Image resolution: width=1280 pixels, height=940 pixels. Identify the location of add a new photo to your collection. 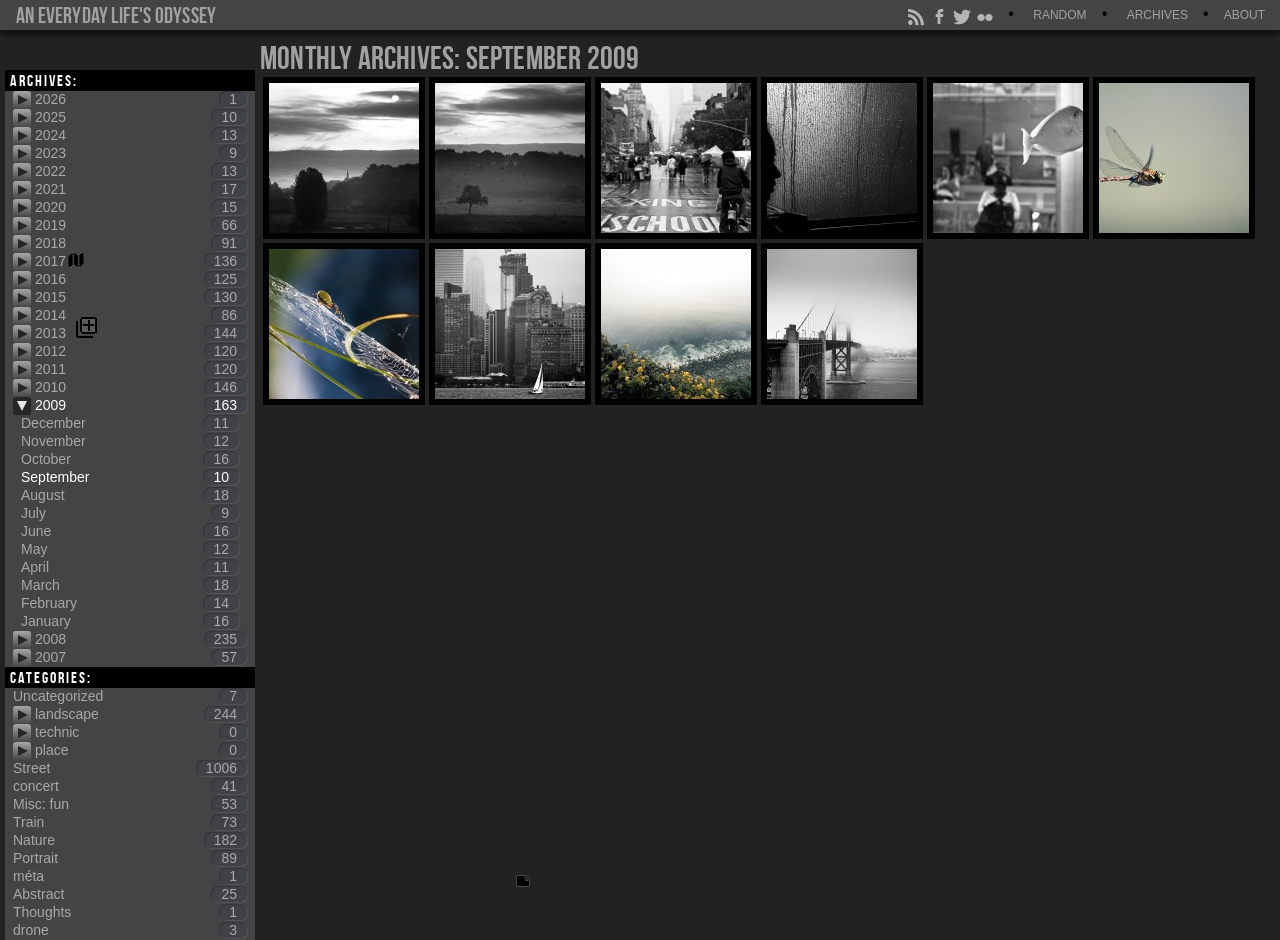
(86, 327).